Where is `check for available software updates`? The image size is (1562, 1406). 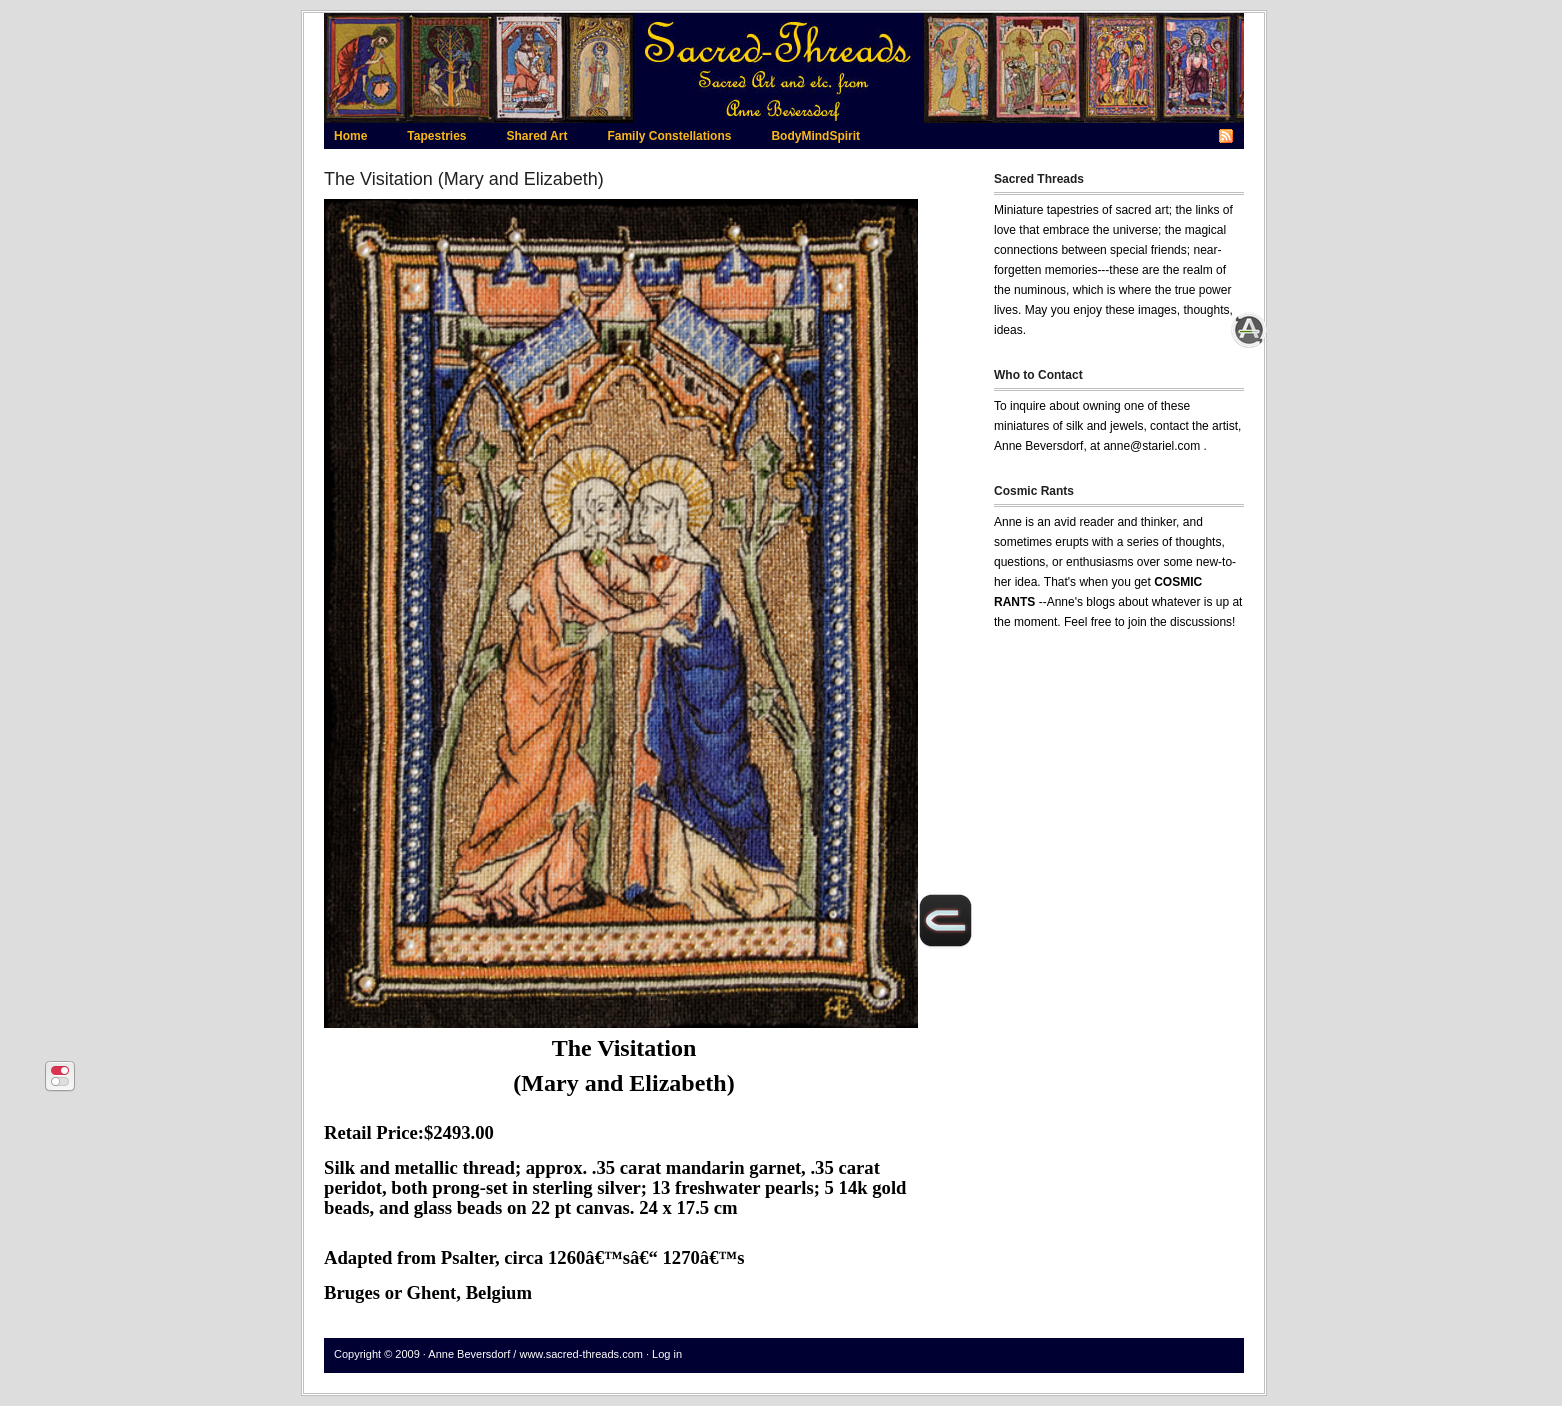
check for available software updates is located at coordinates (1249, 330).